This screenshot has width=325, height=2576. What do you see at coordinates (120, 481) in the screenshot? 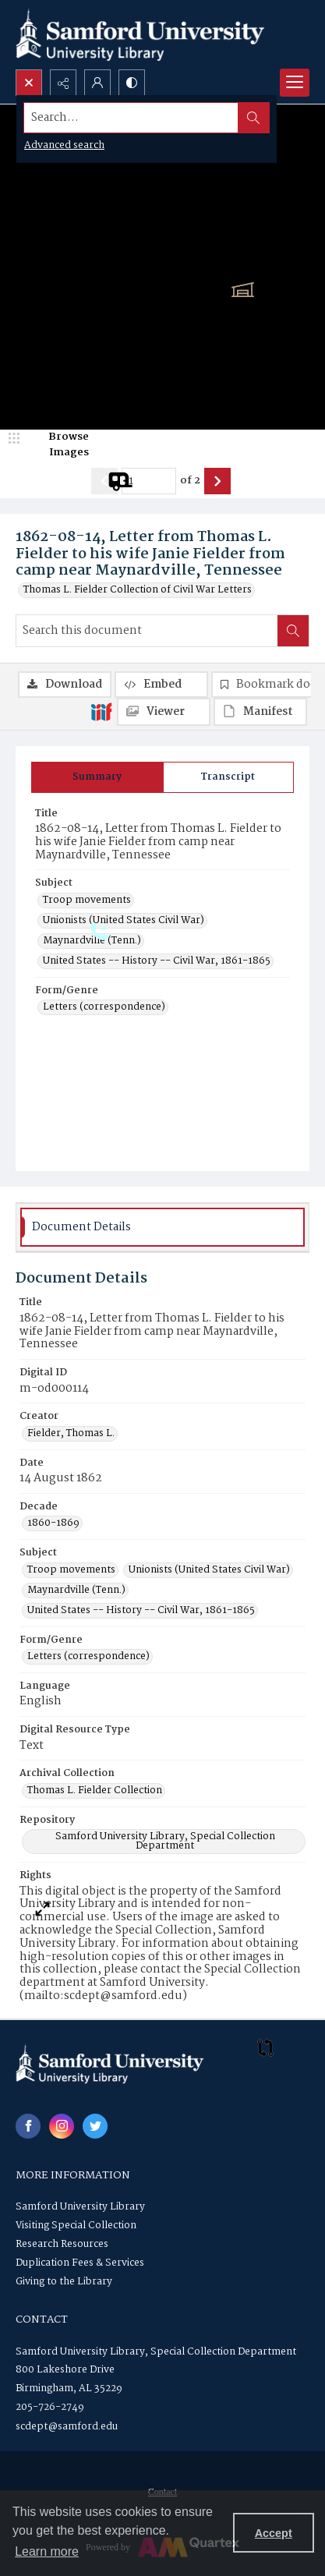
I see `browse caravan or RV rental options` at bounding box center [120, 481].